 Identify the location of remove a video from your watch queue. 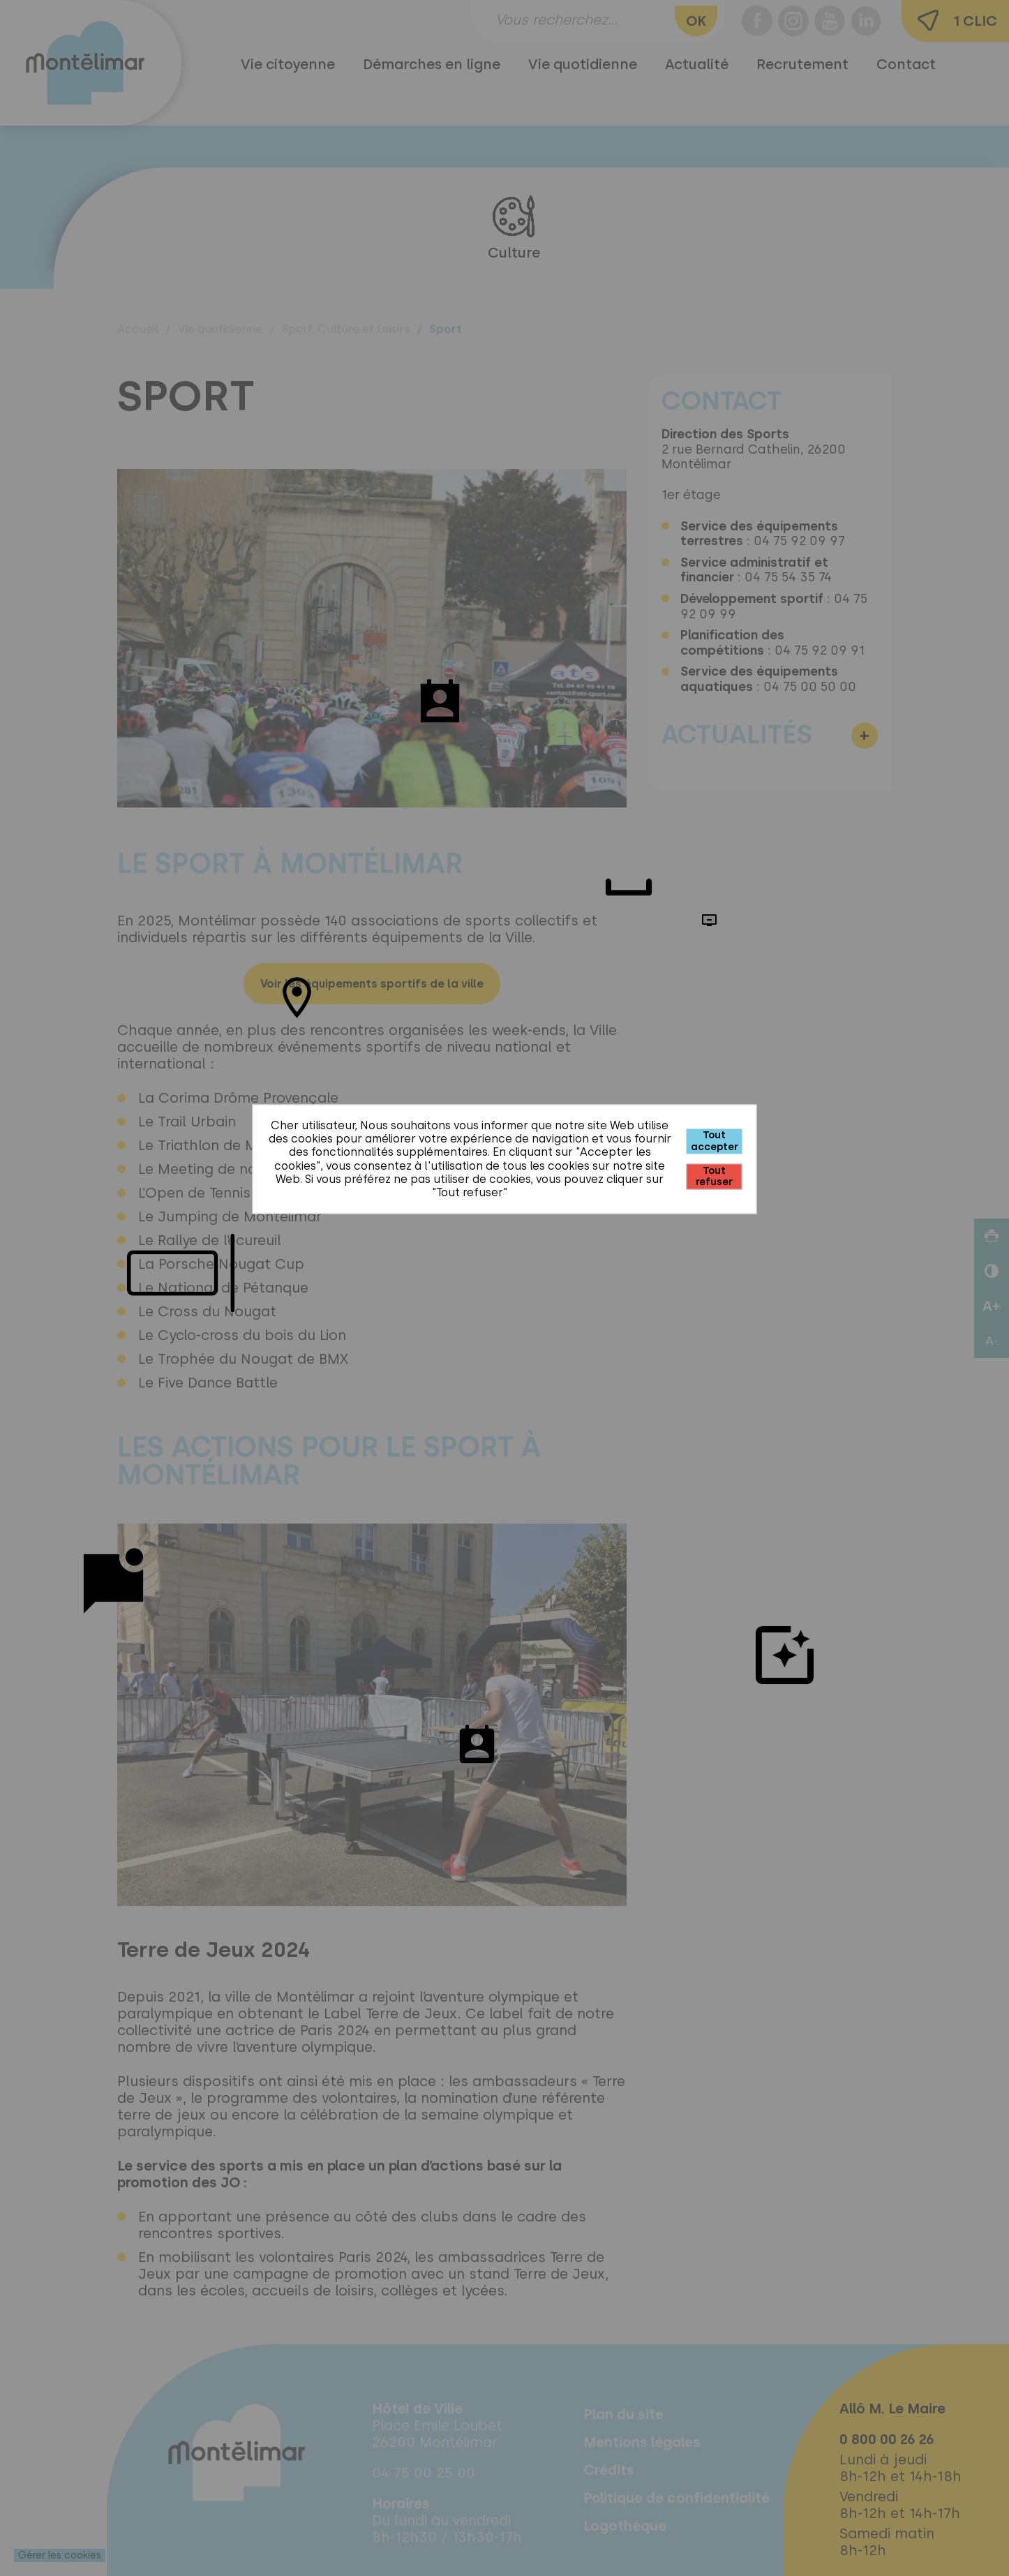
(709, 920).